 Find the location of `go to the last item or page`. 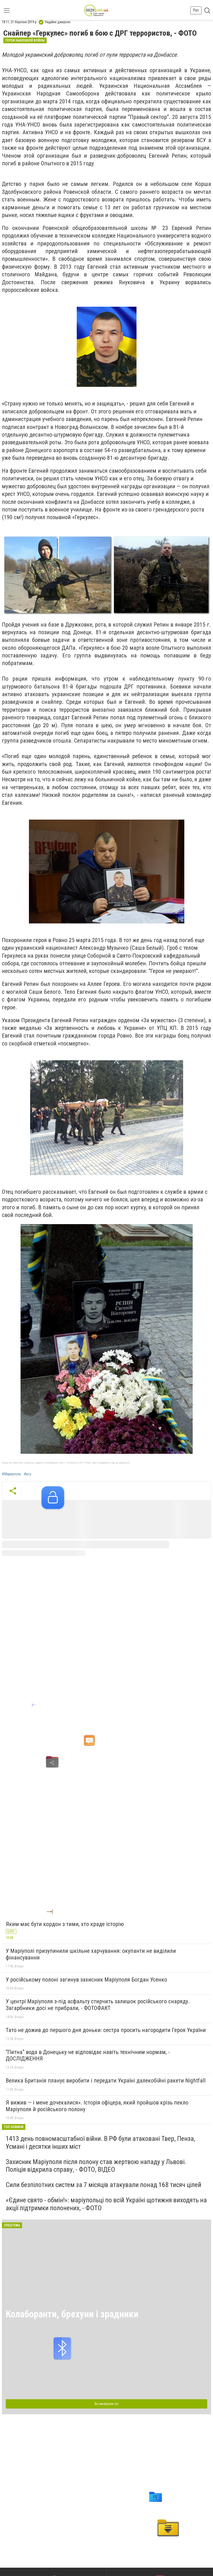

go to the last item or page is located at coordinates (50, 1912).